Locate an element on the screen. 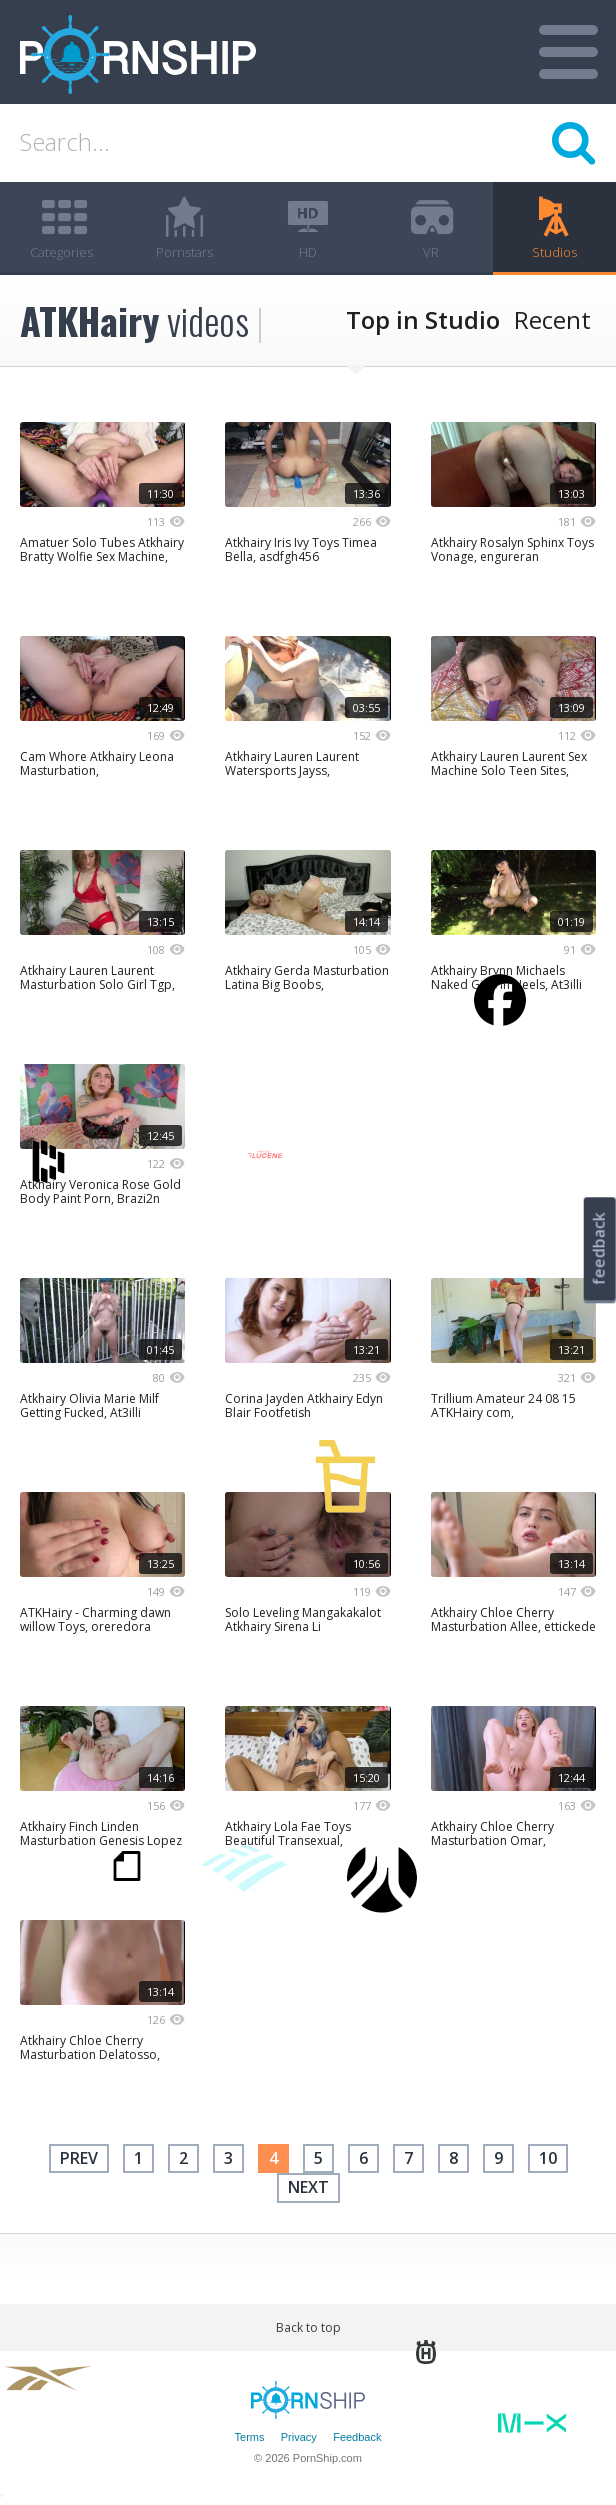  husqvarna brand logo is located at coordinates (426, 2352).